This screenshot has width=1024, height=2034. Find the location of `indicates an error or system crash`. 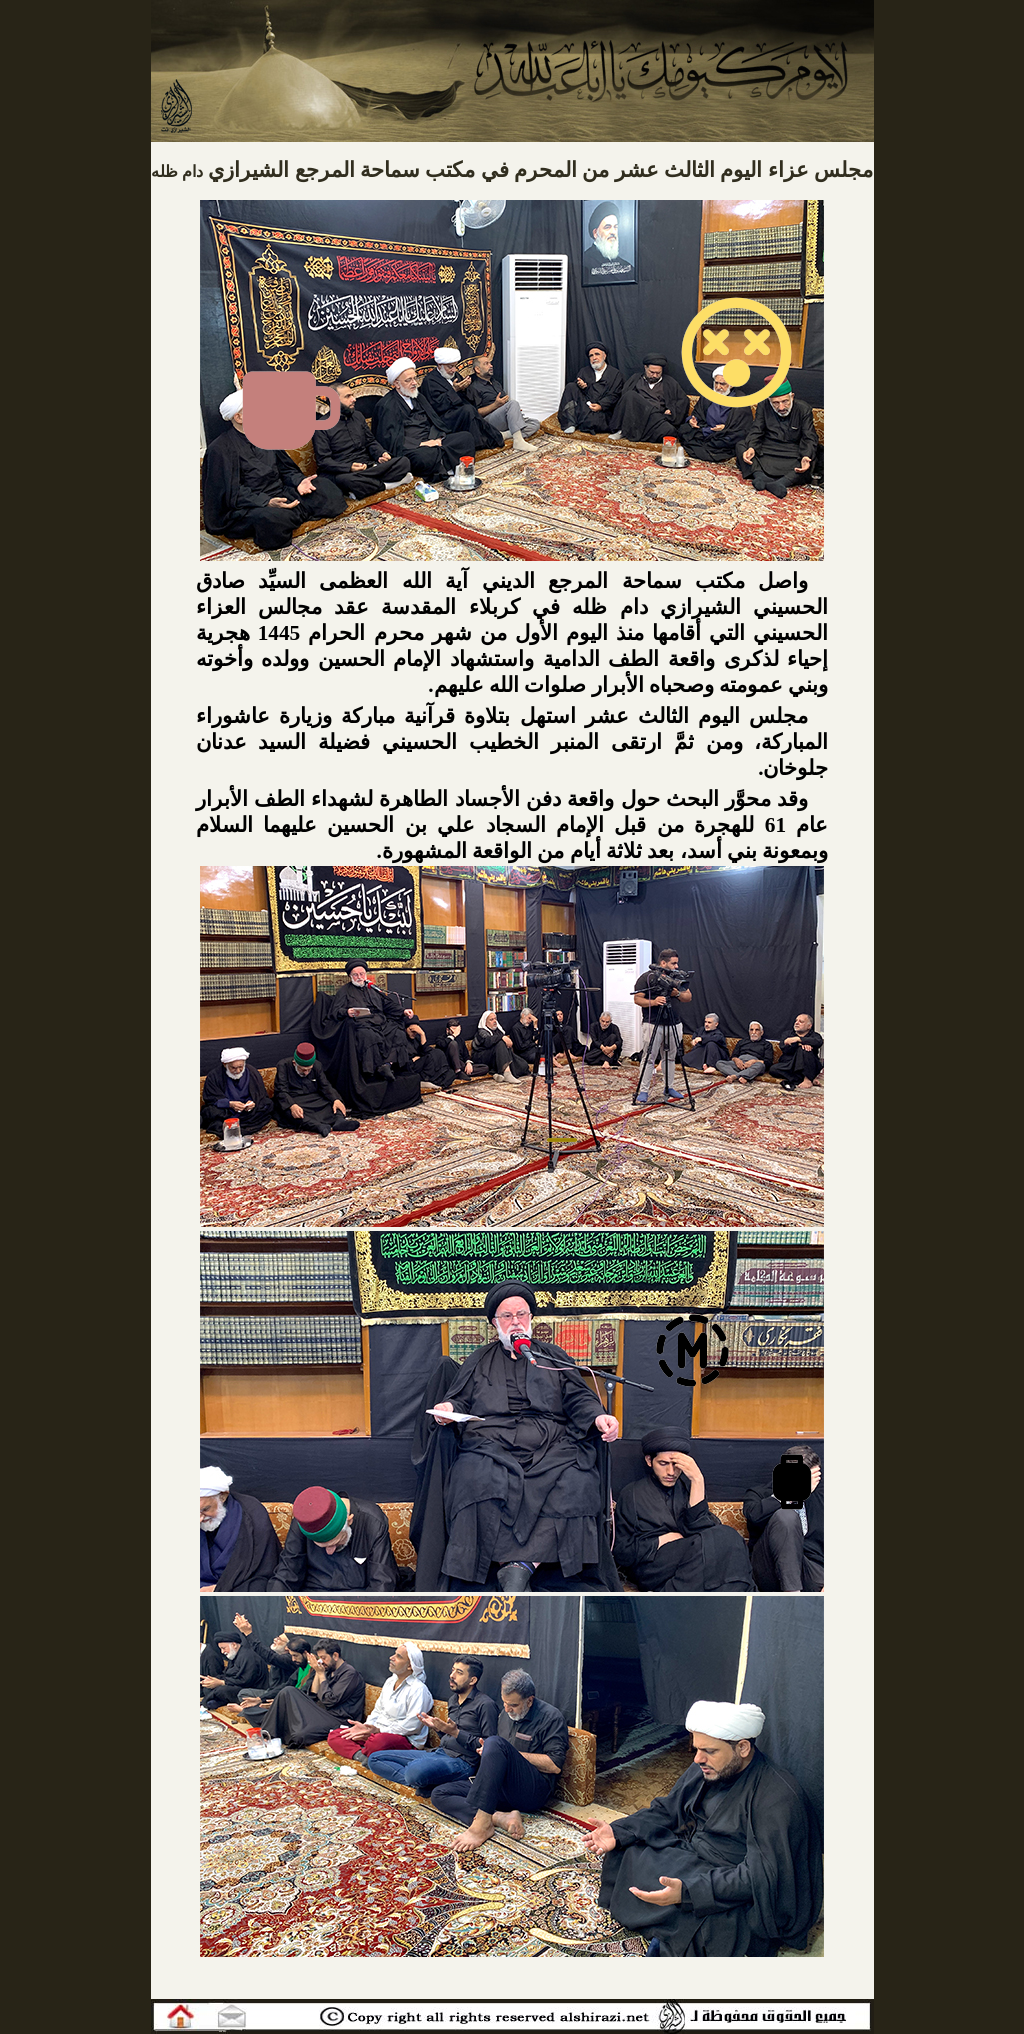

indicates an error or system crash is located at coordinates (736, 352).